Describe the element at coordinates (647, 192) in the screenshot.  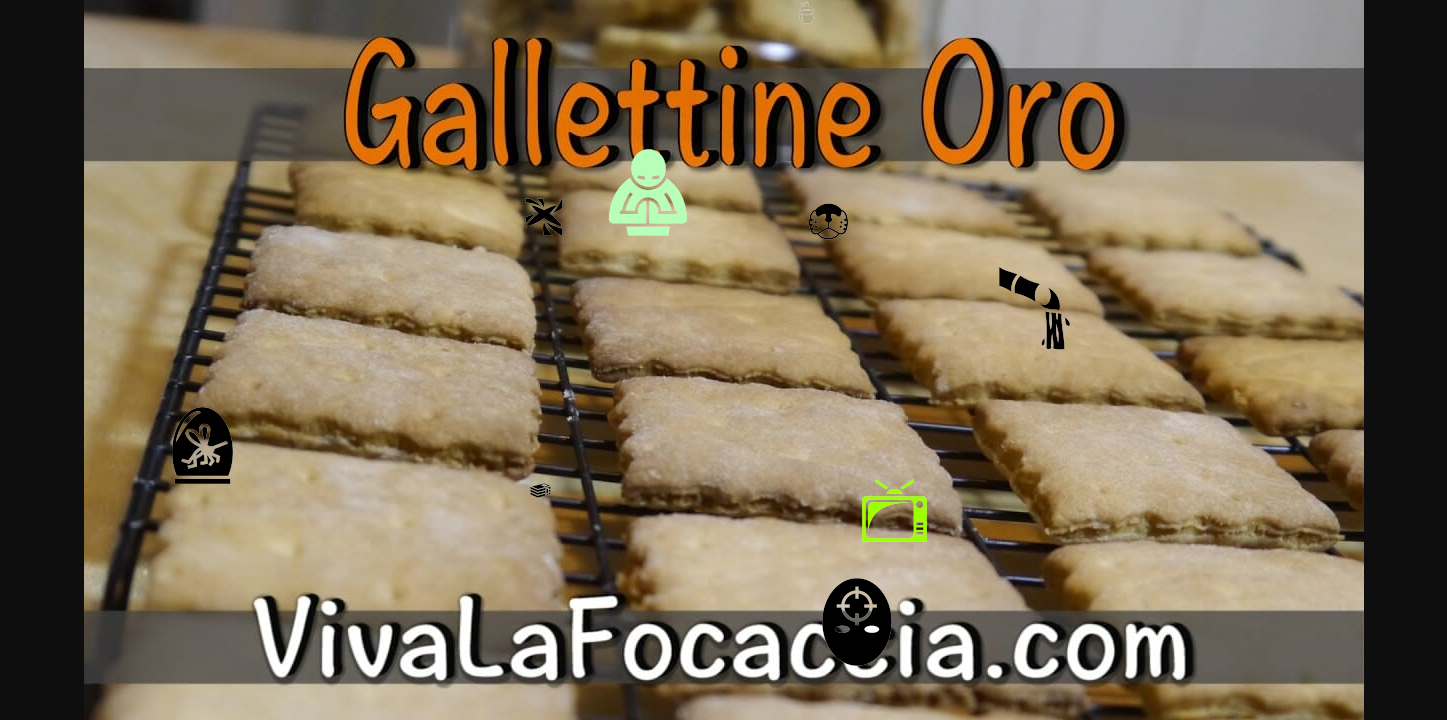
I see `access prayer or meditation features` at that location.